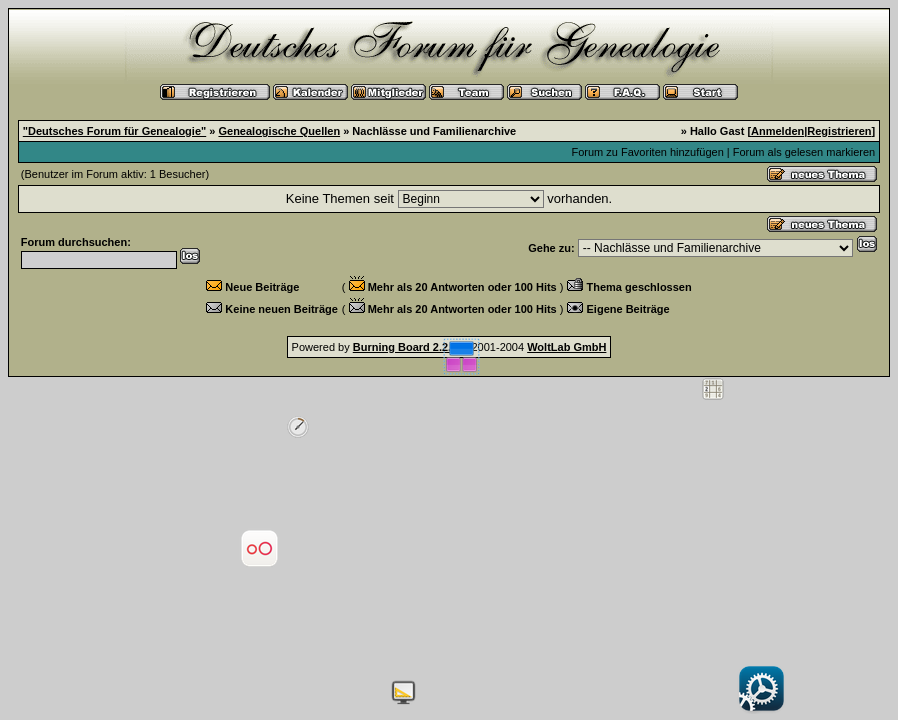 Image resolution: width=898 pixels, height=720 pixels. I want to click on open Steam client settings, so click(761, 688).